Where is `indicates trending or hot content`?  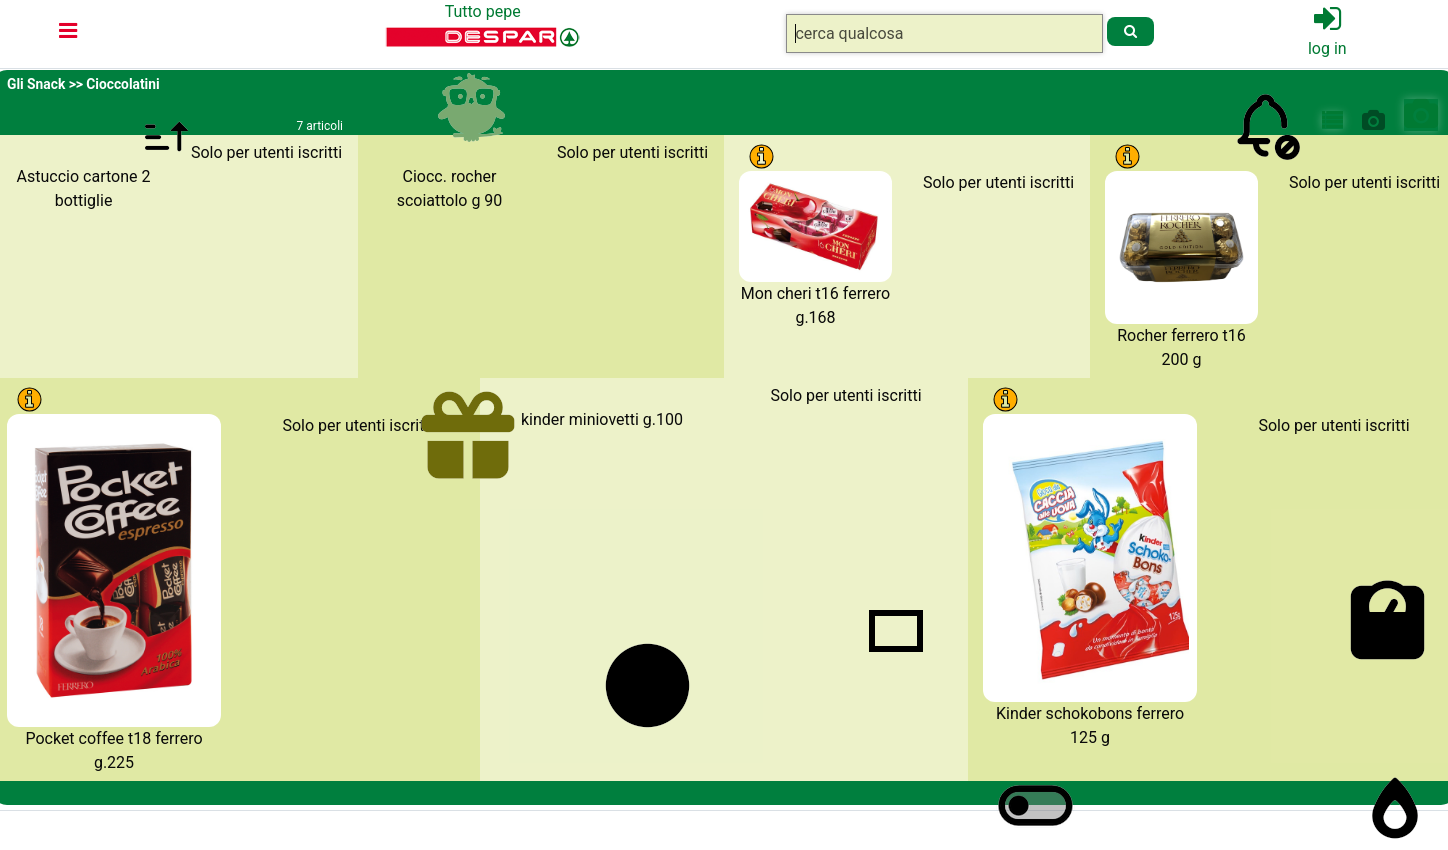 indicates trending or hot content is located at coordinates (1395, 808).